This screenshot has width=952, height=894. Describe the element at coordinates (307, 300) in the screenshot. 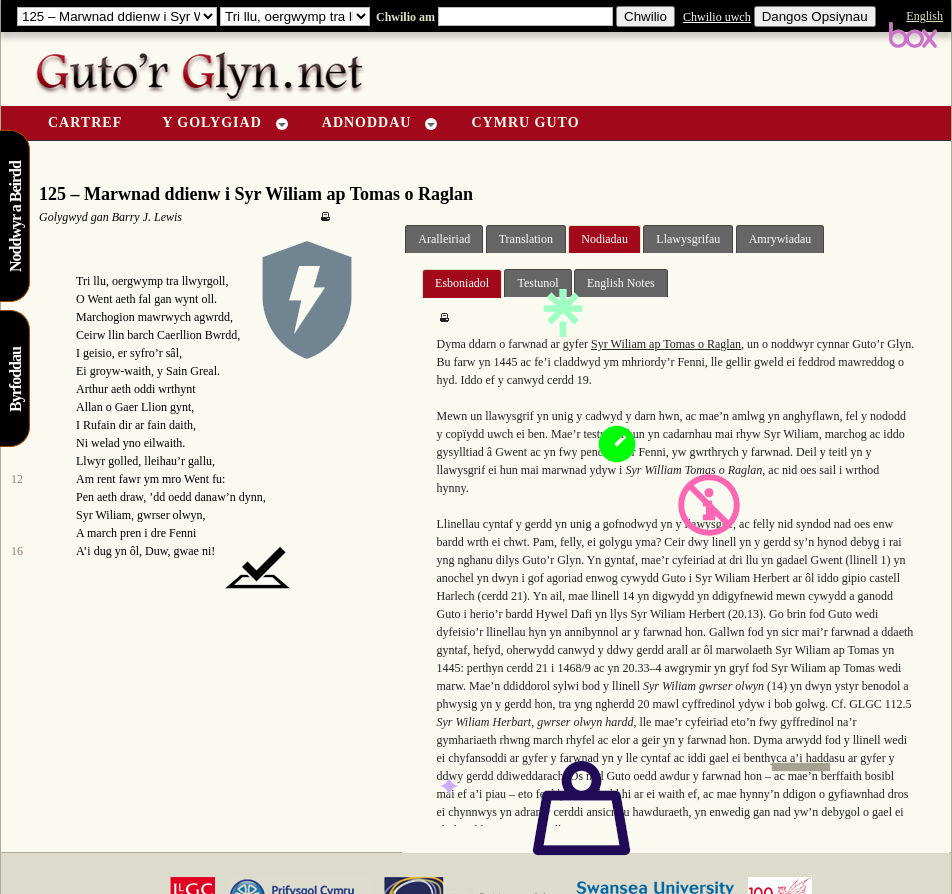

I see `socket security logo` at that location.